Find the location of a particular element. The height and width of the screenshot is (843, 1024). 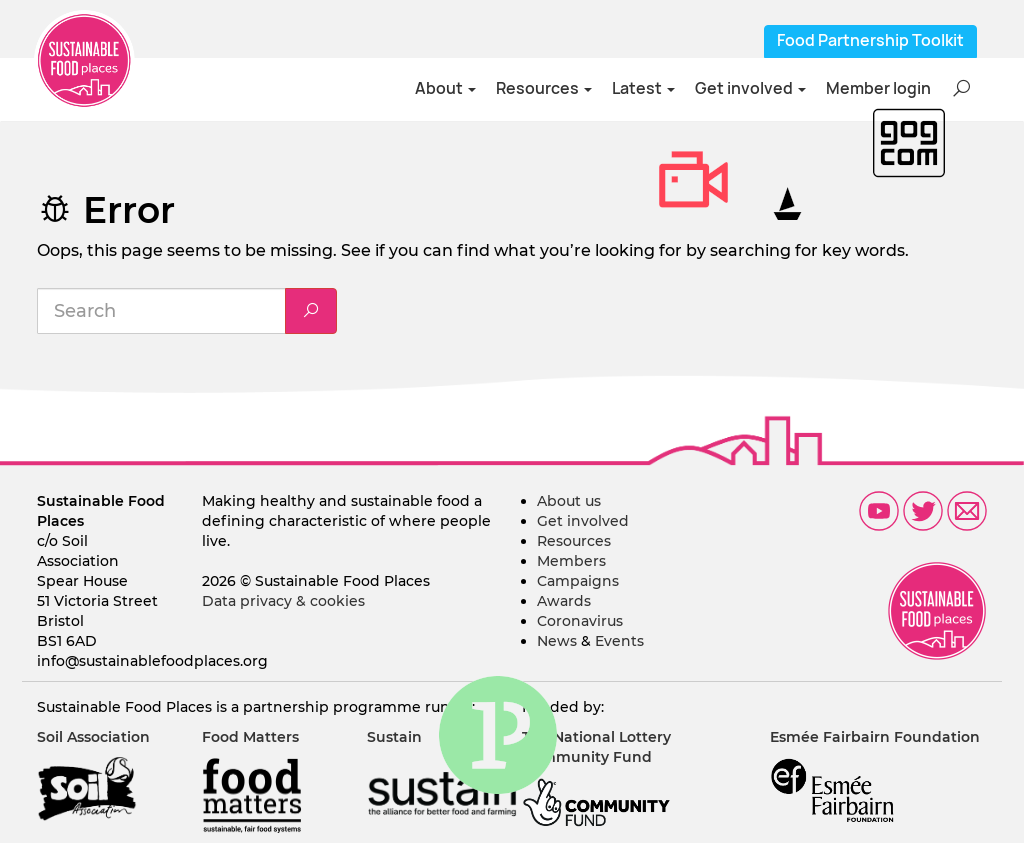

boat brand logo is located at coordinates (787, 203).